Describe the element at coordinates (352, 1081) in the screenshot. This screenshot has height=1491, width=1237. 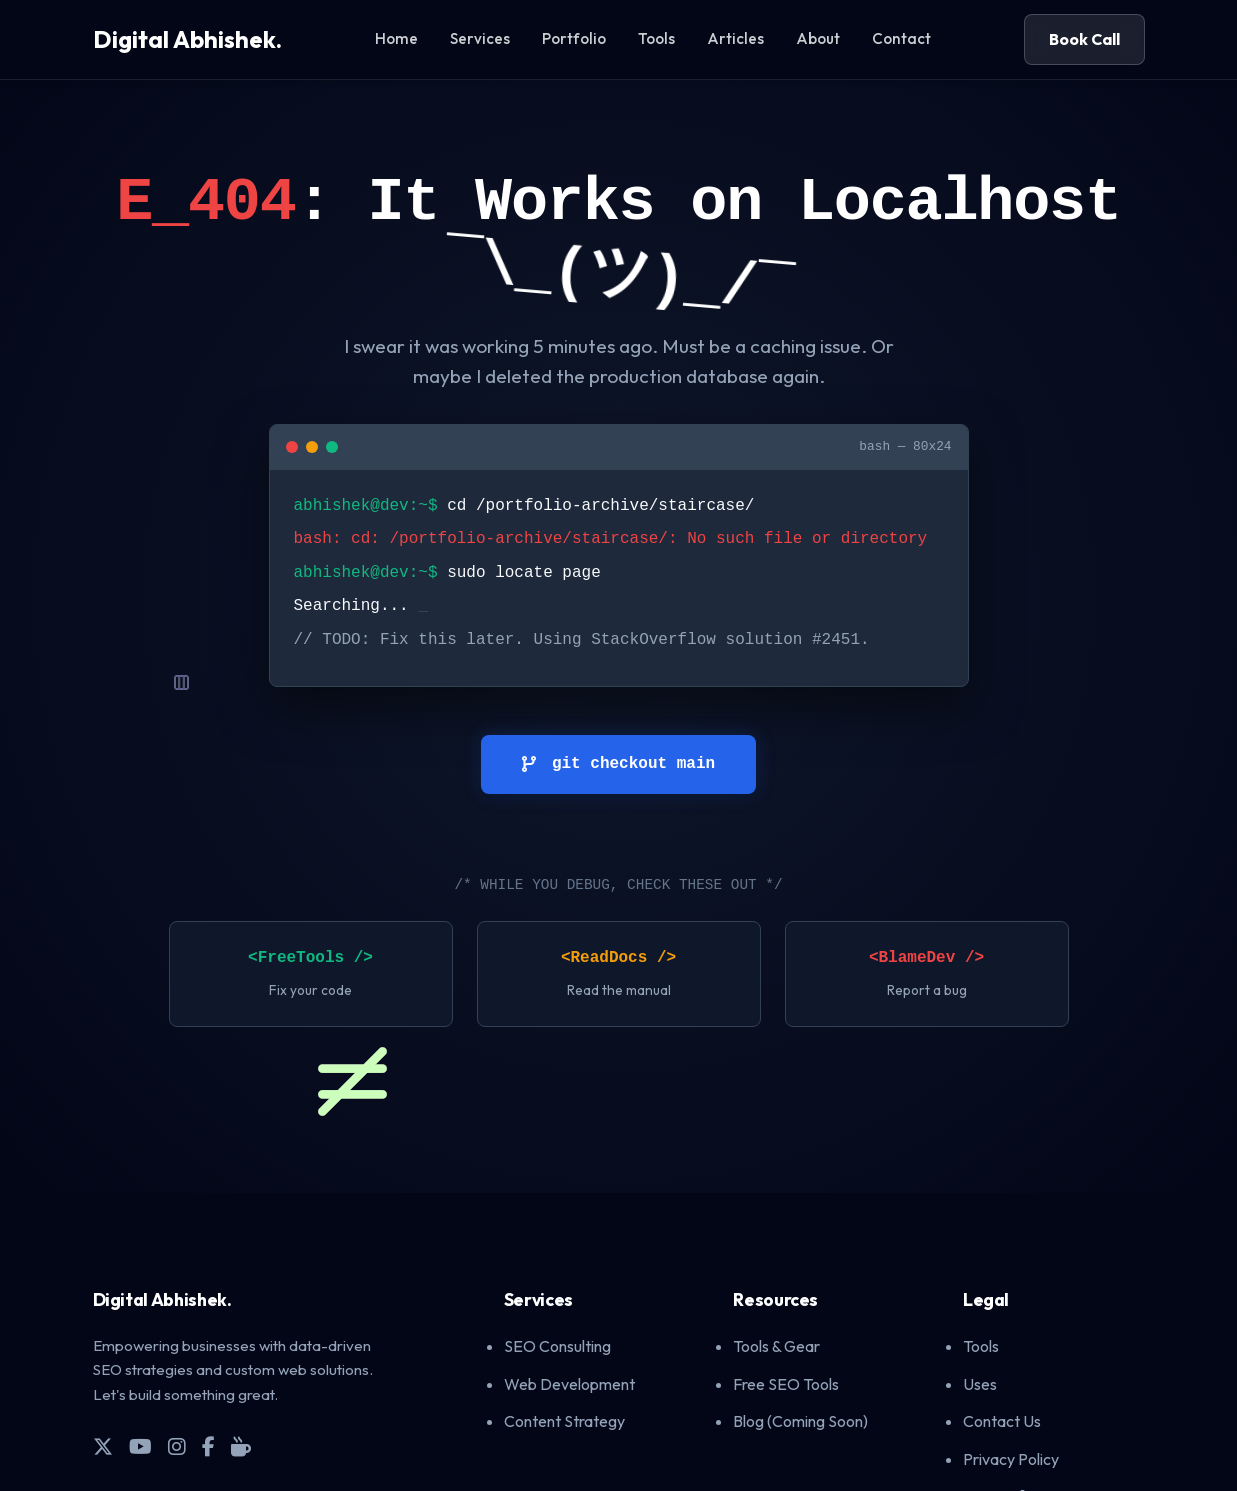
I see `indicates values are not equal` at that location.